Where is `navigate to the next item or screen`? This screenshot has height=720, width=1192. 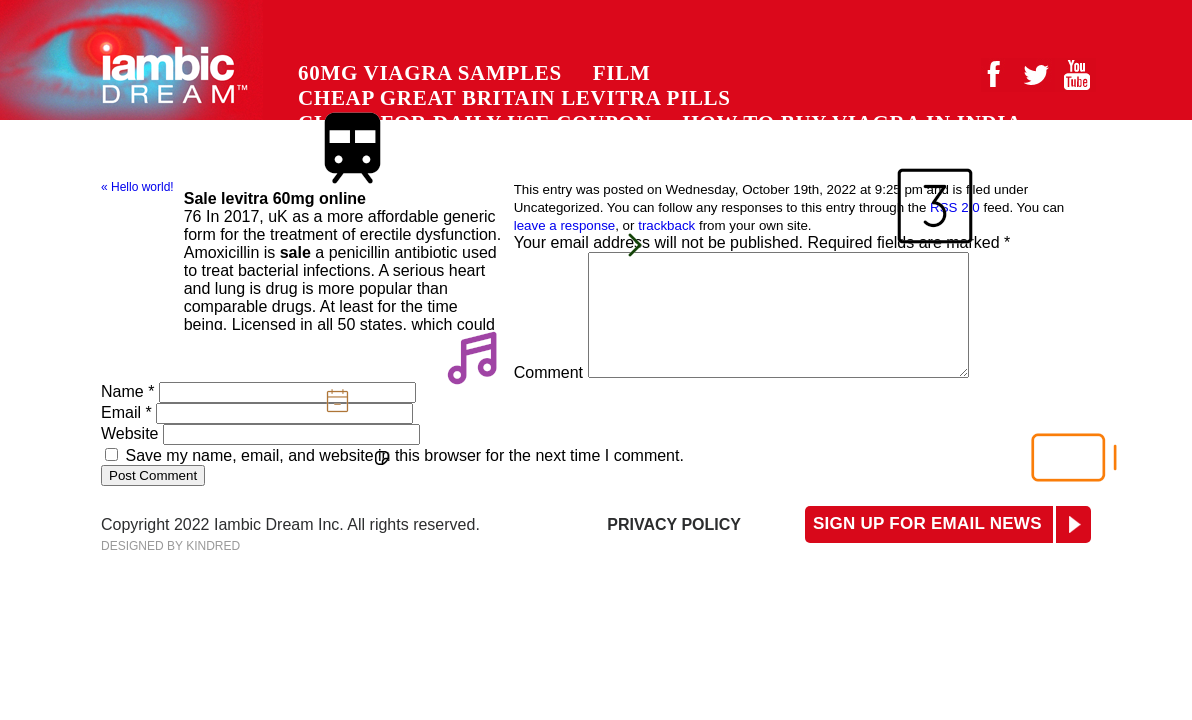 navigate to the next item or screen is located at coordinates (634, 245).